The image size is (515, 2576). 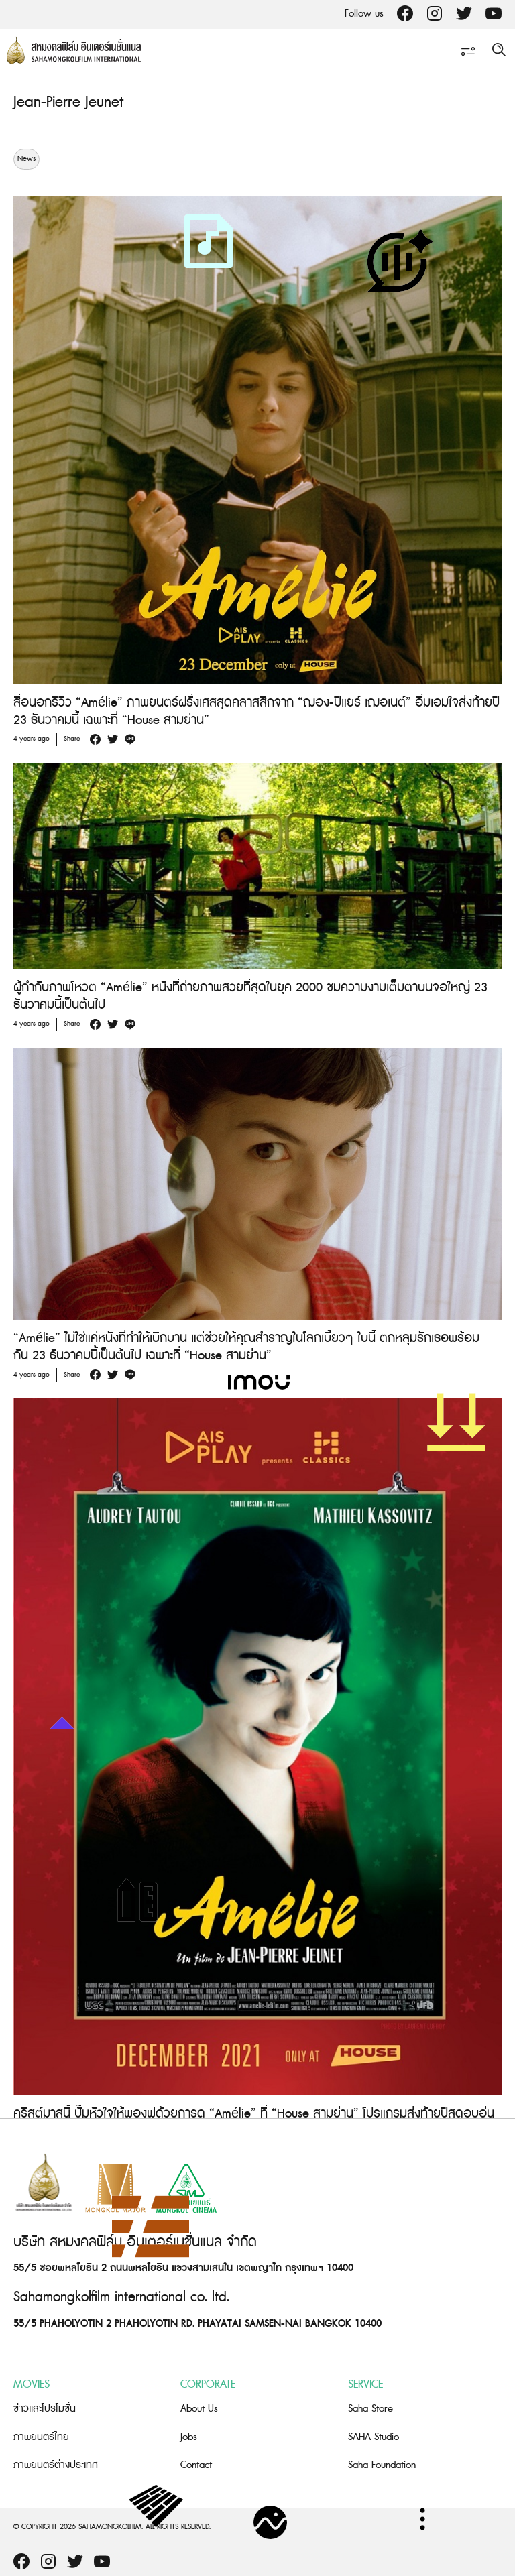 I want to click on align selected elements to the bottom, so click(x=456, y=1422).